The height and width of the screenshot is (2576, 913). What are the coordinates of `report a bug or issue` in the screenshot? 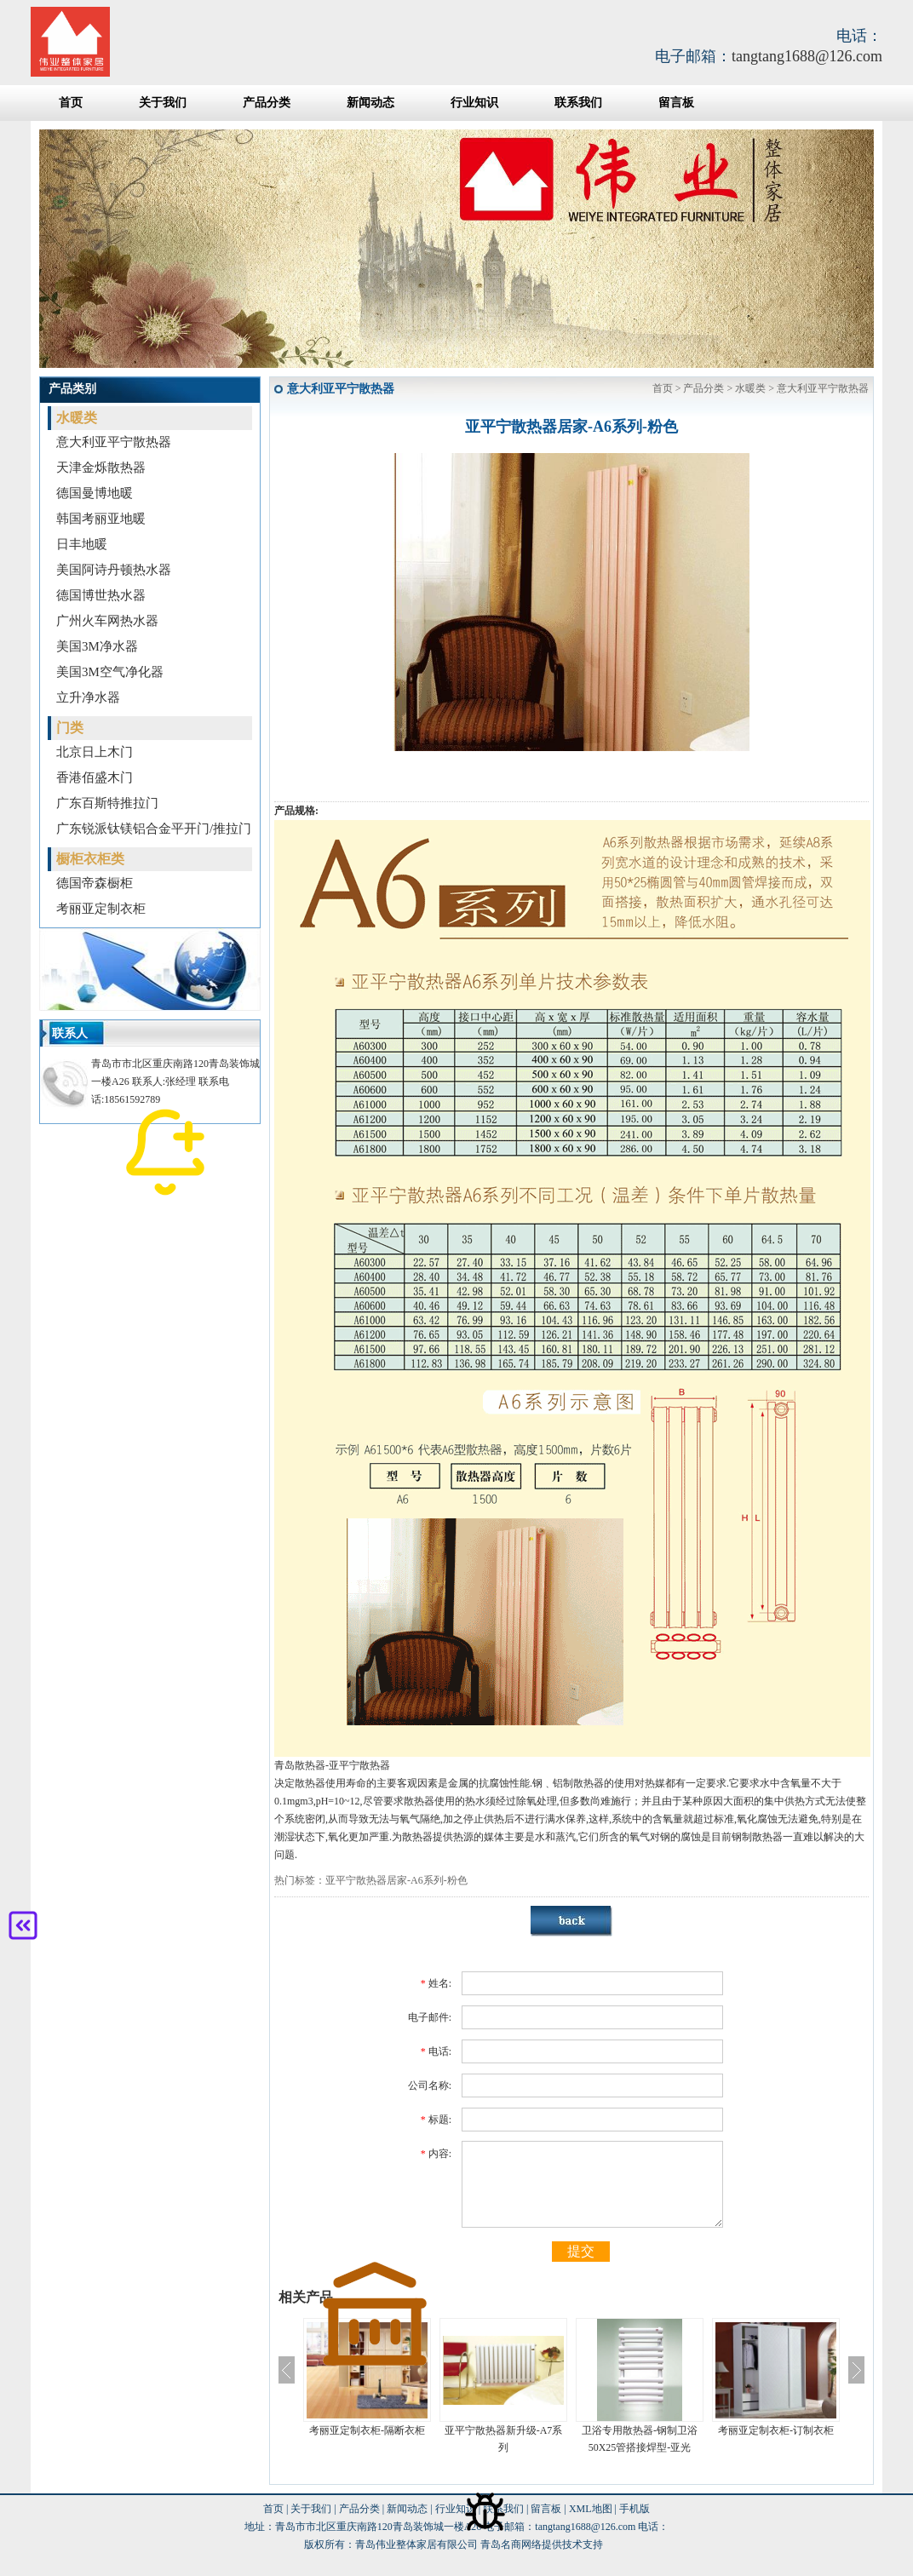 It's located at (485, 2512).